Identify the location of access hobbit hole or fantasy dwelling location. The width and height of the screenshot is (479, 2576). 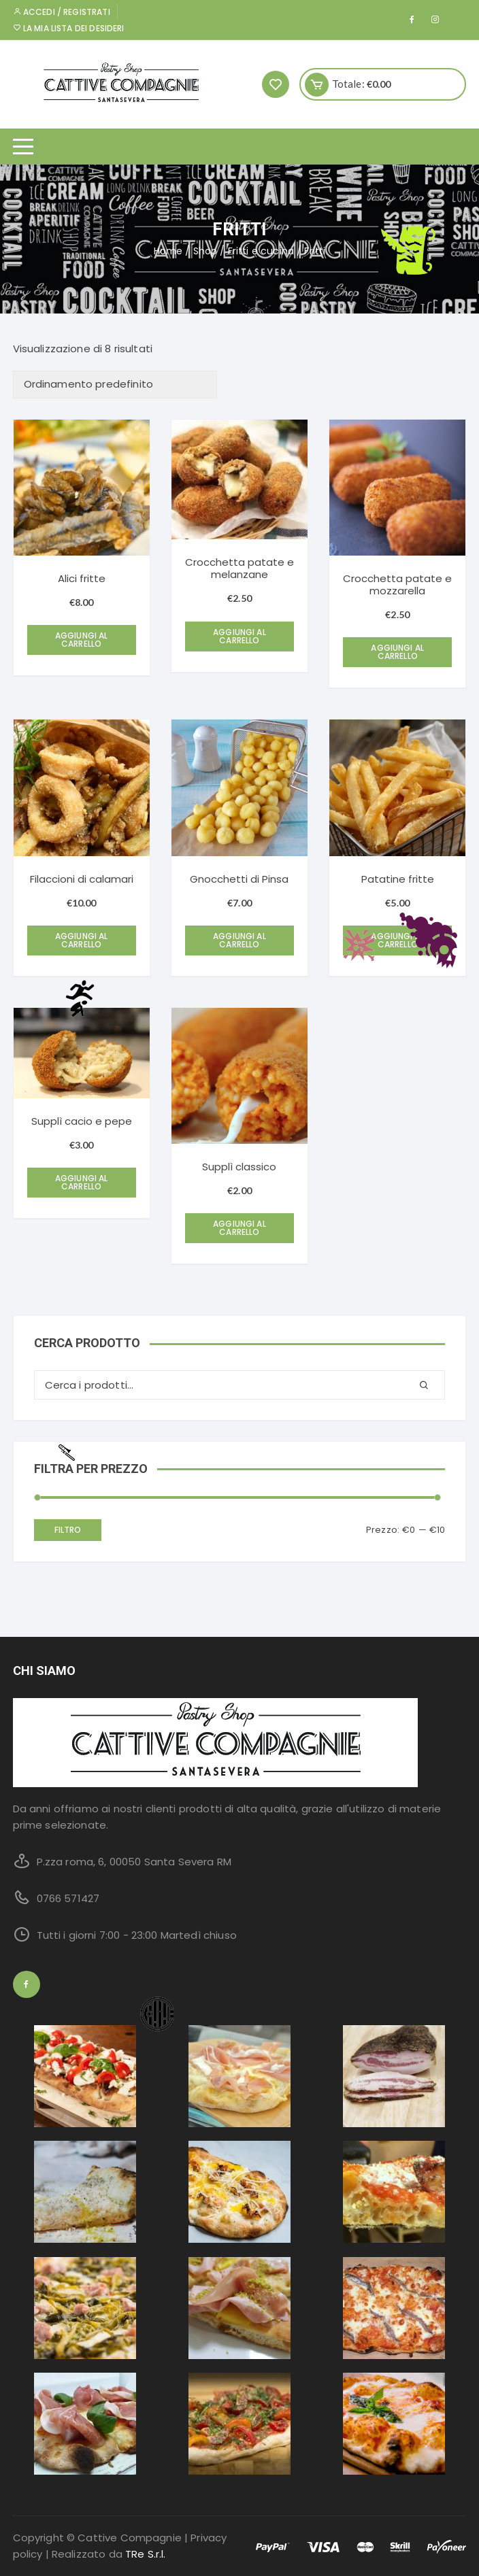
(157, 2014).